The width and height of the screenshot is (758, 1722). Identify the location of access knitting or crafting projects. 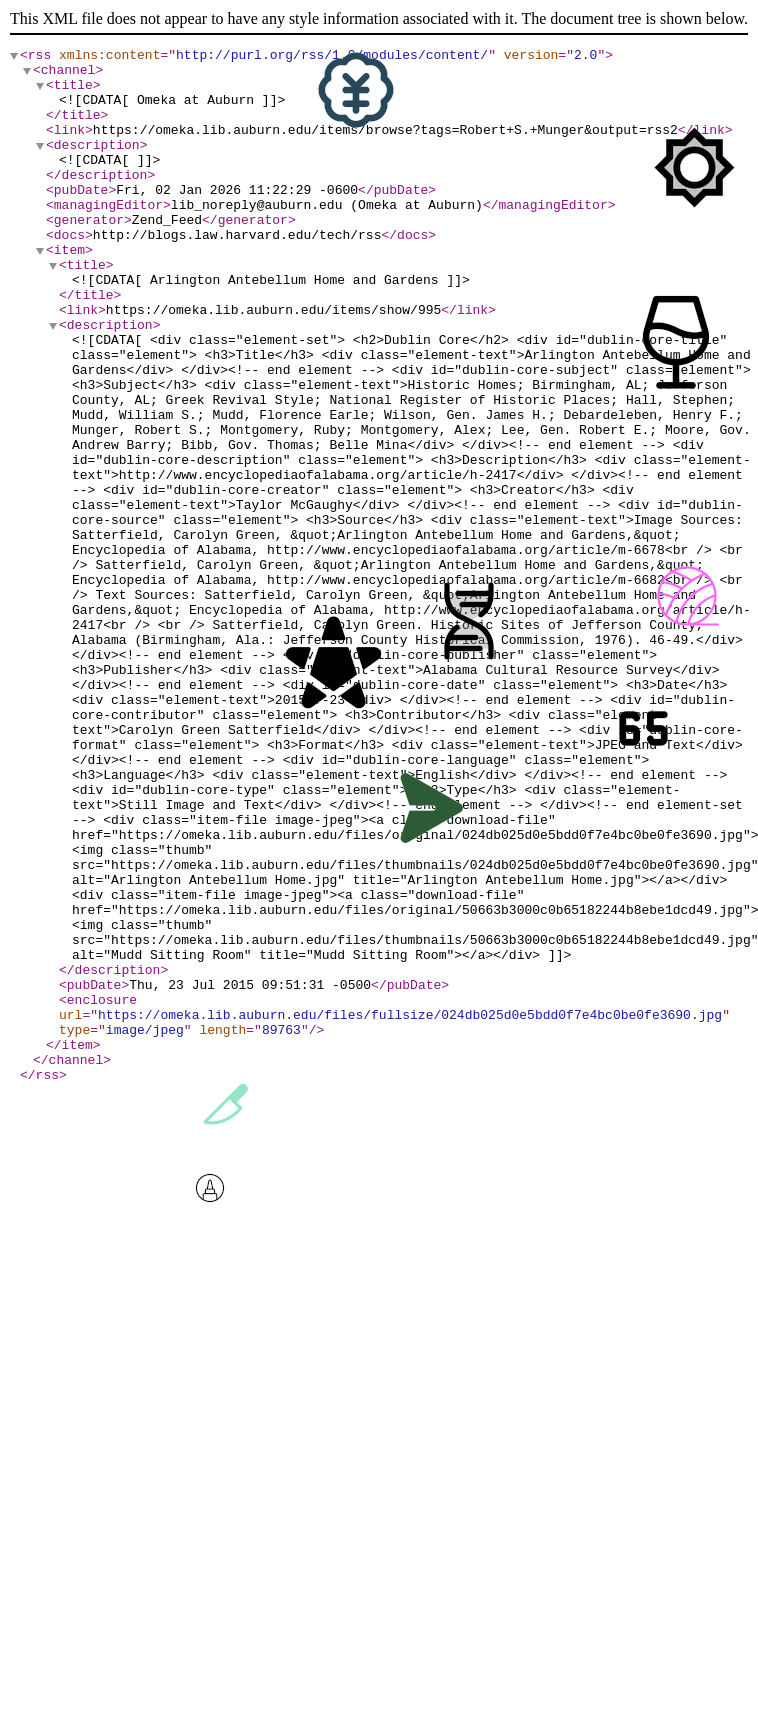
(687, 596).